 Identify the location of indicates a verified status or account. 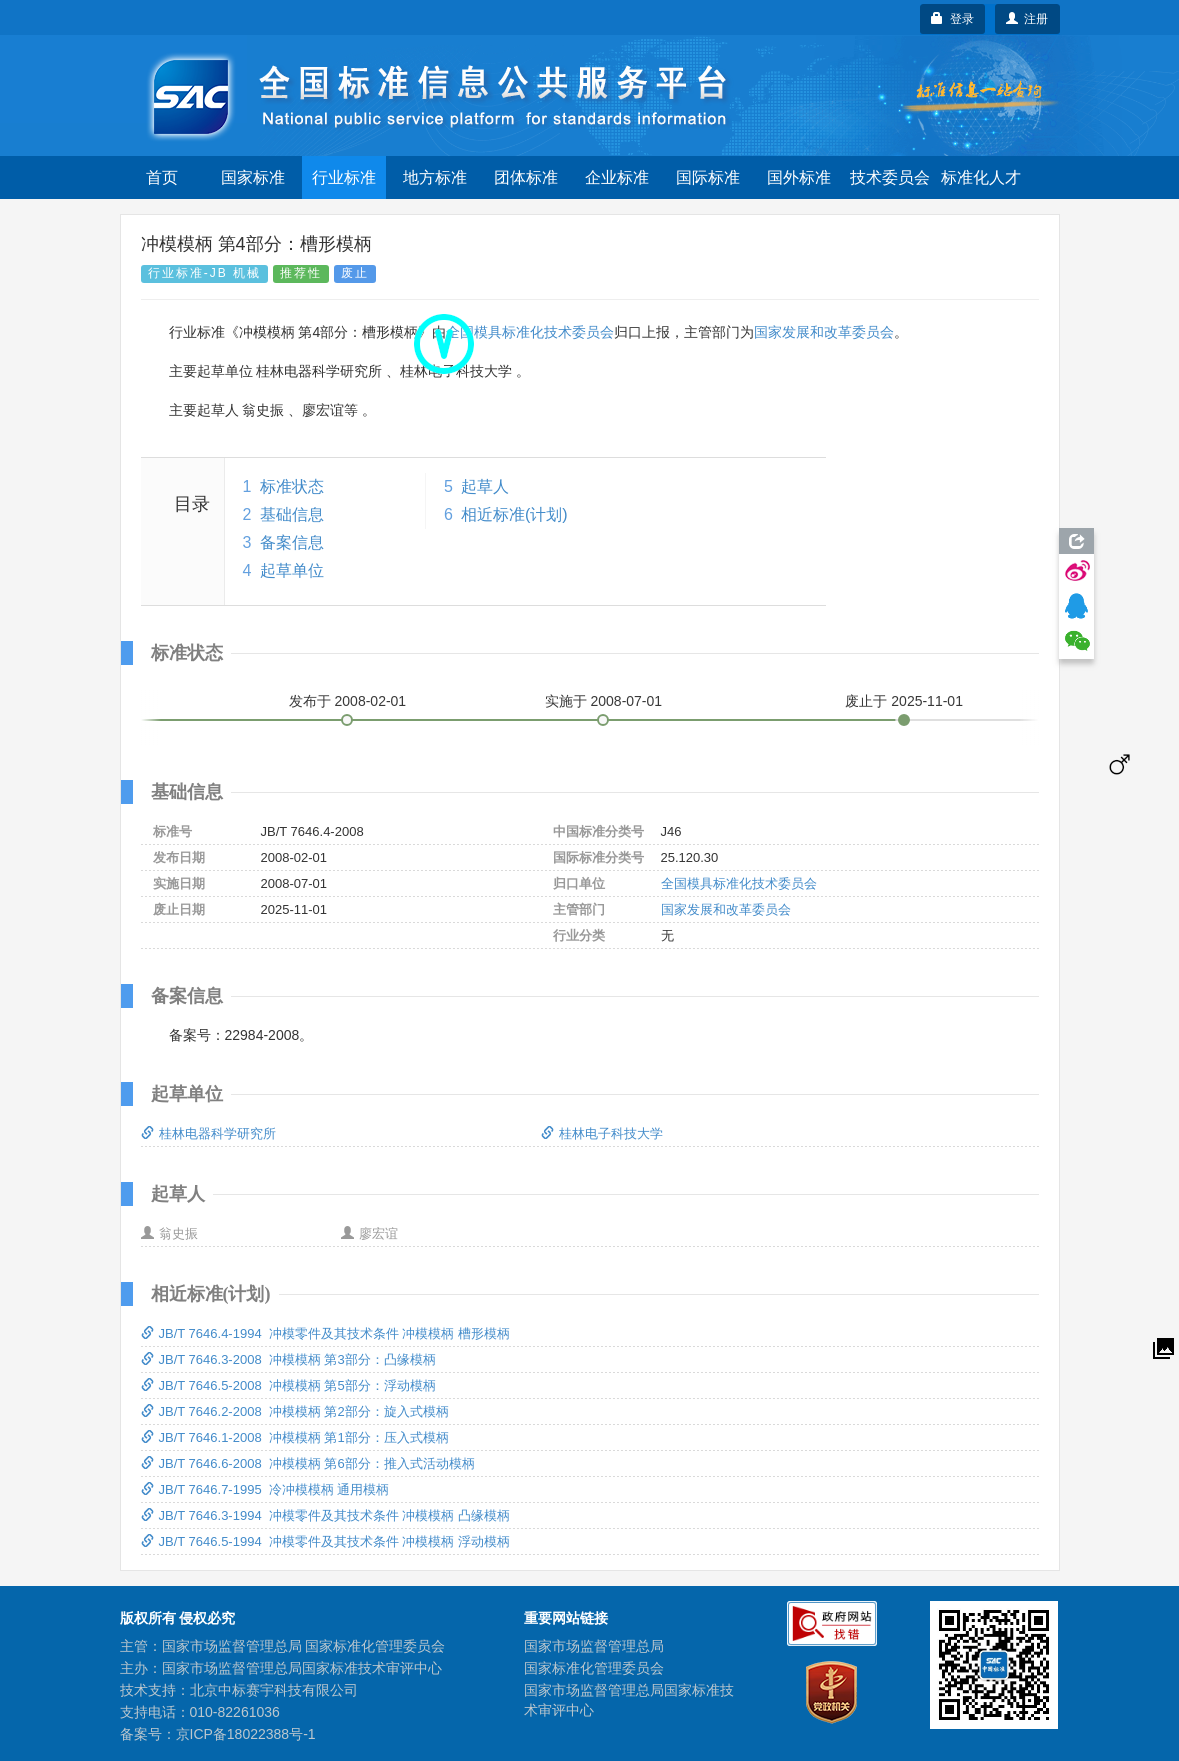
(444, 344).